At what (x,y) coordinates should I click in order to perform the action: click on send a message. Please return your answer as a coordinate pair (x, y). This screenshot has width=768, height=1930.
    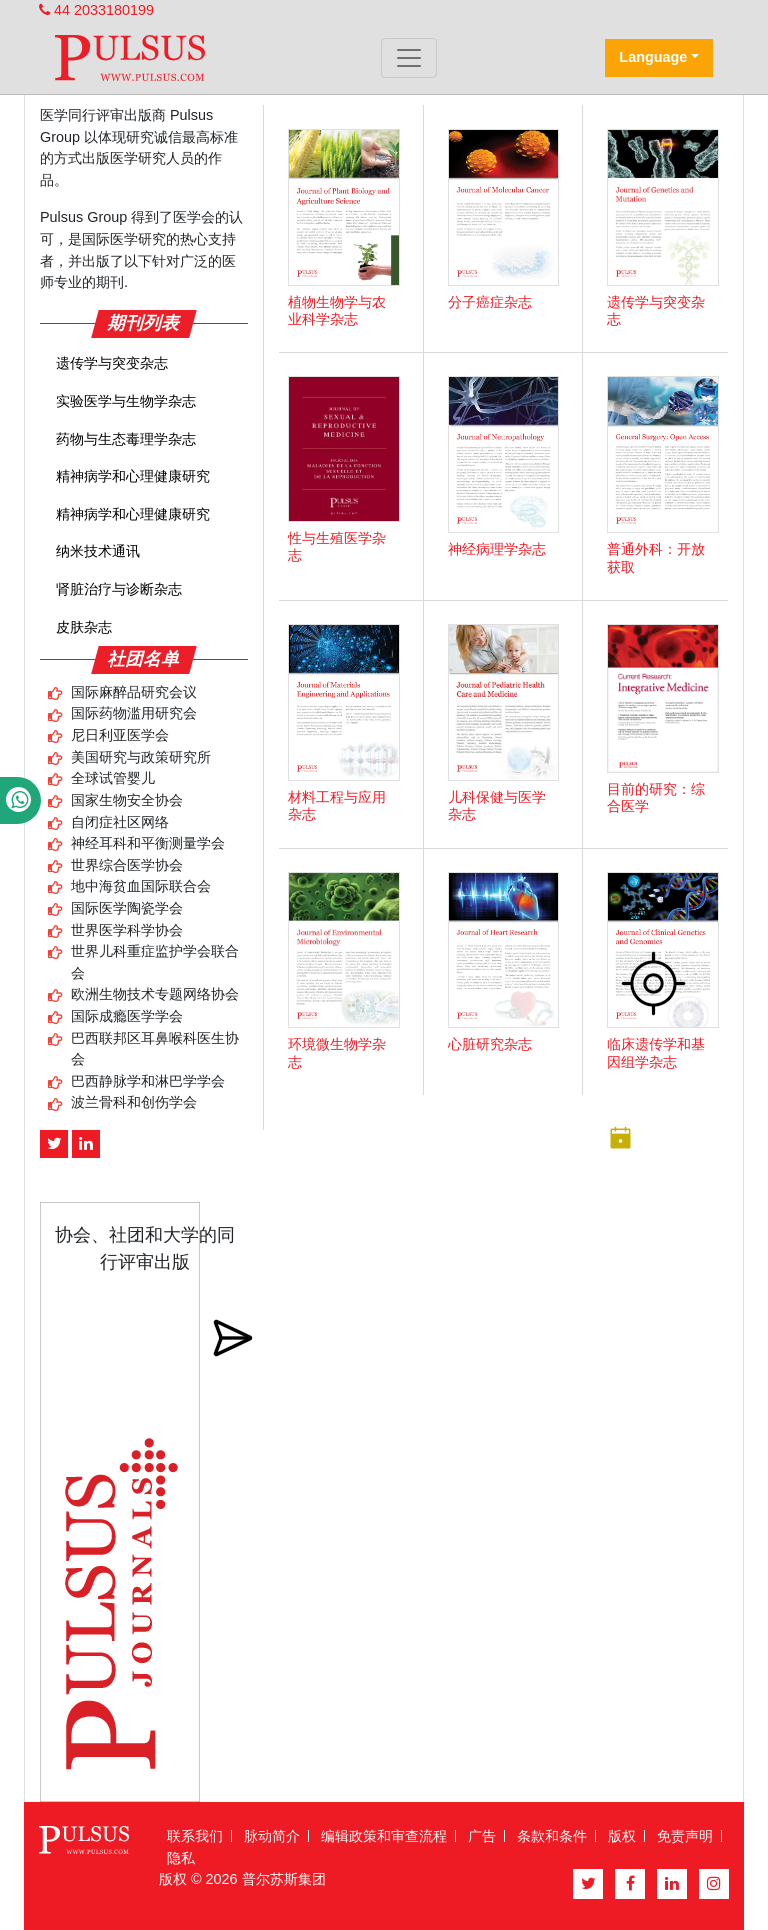
    Looking at the image, I should click on (232, 1338).